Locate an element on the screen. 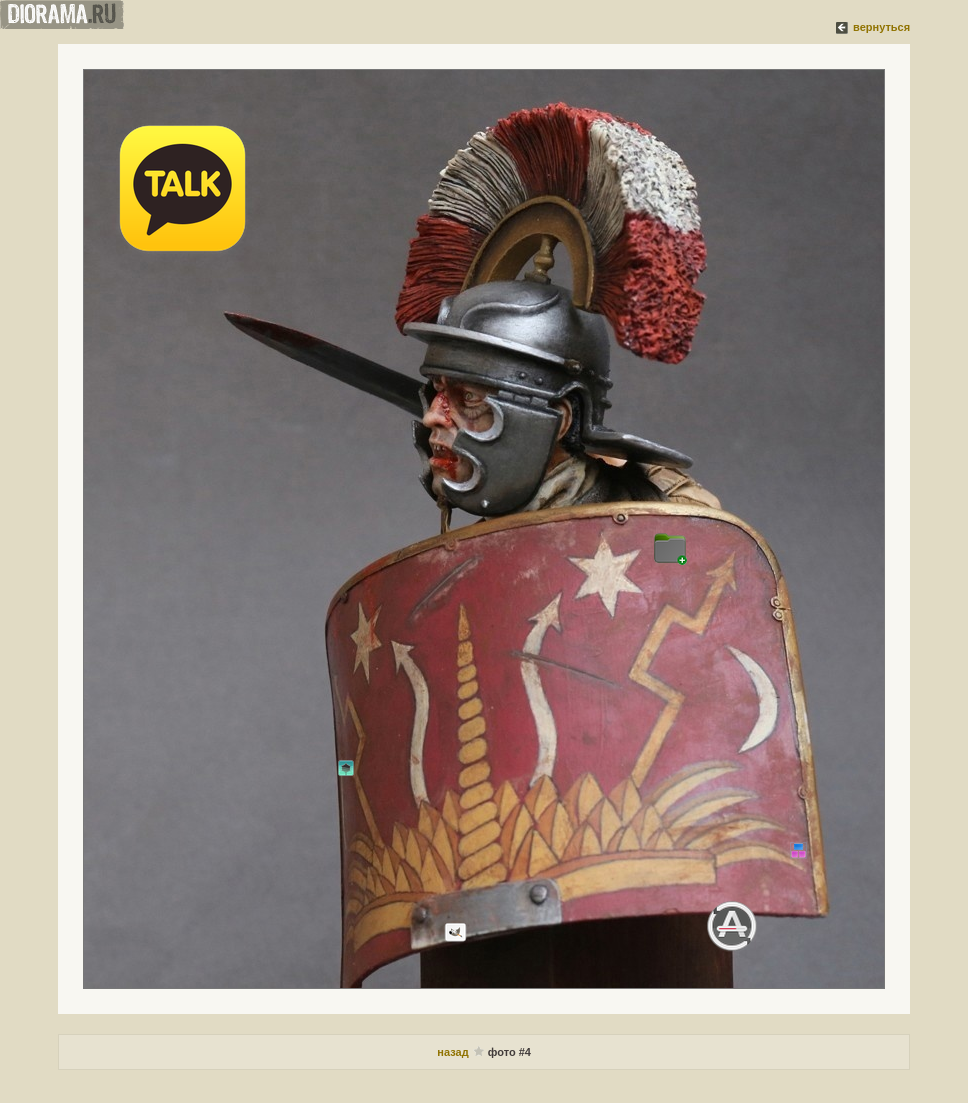  select all items in the current view is located at coordinates (798, 850).